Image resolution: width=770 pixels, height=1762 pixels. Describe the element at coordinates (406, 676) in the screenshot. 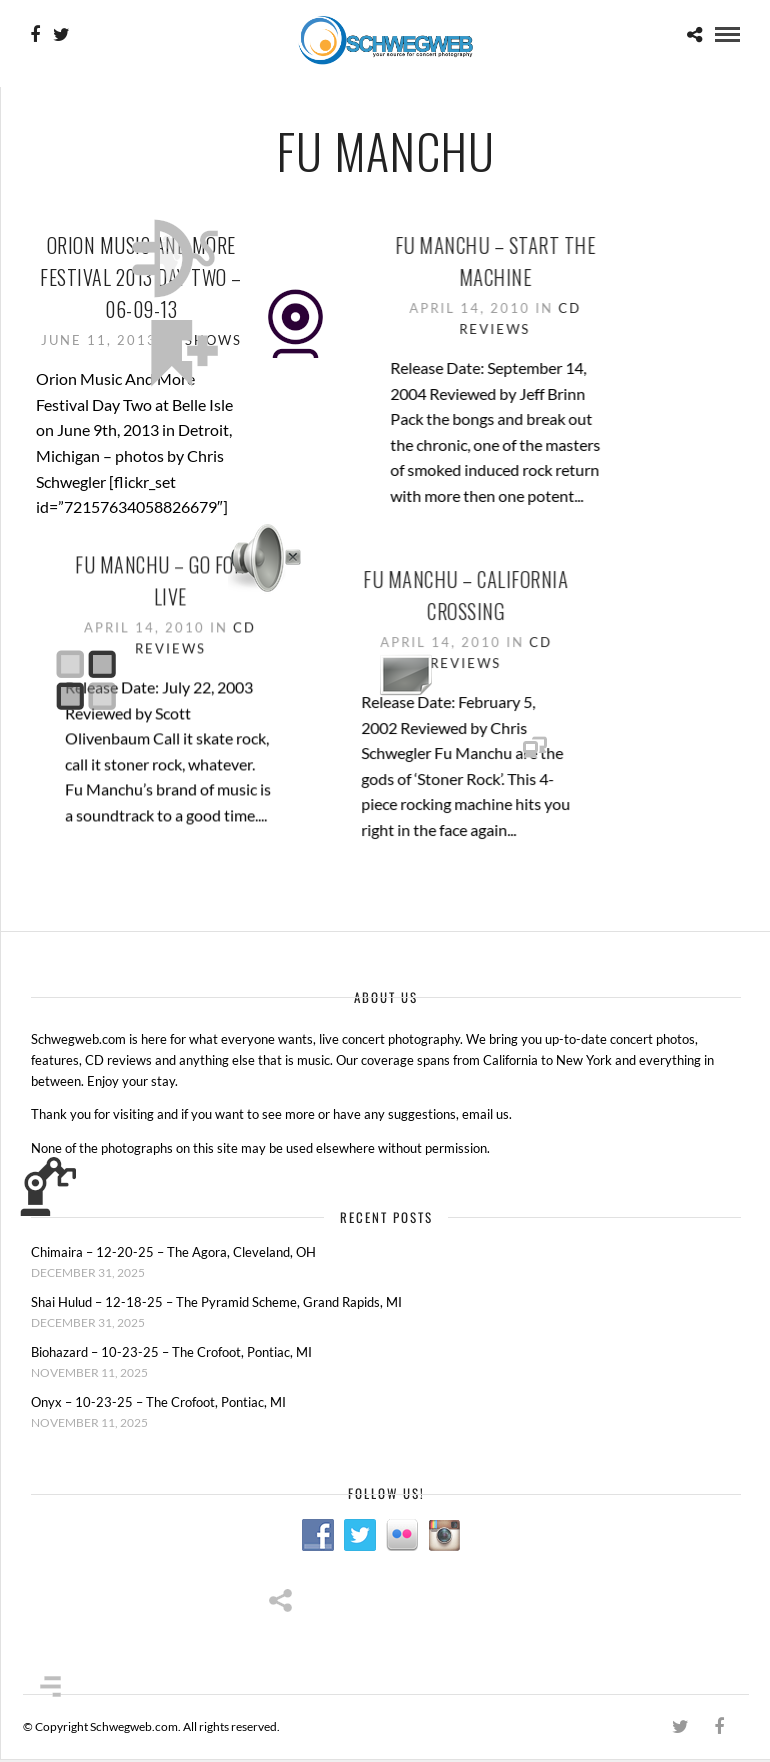

I see `indicates a missing or unavailable image` at that location.